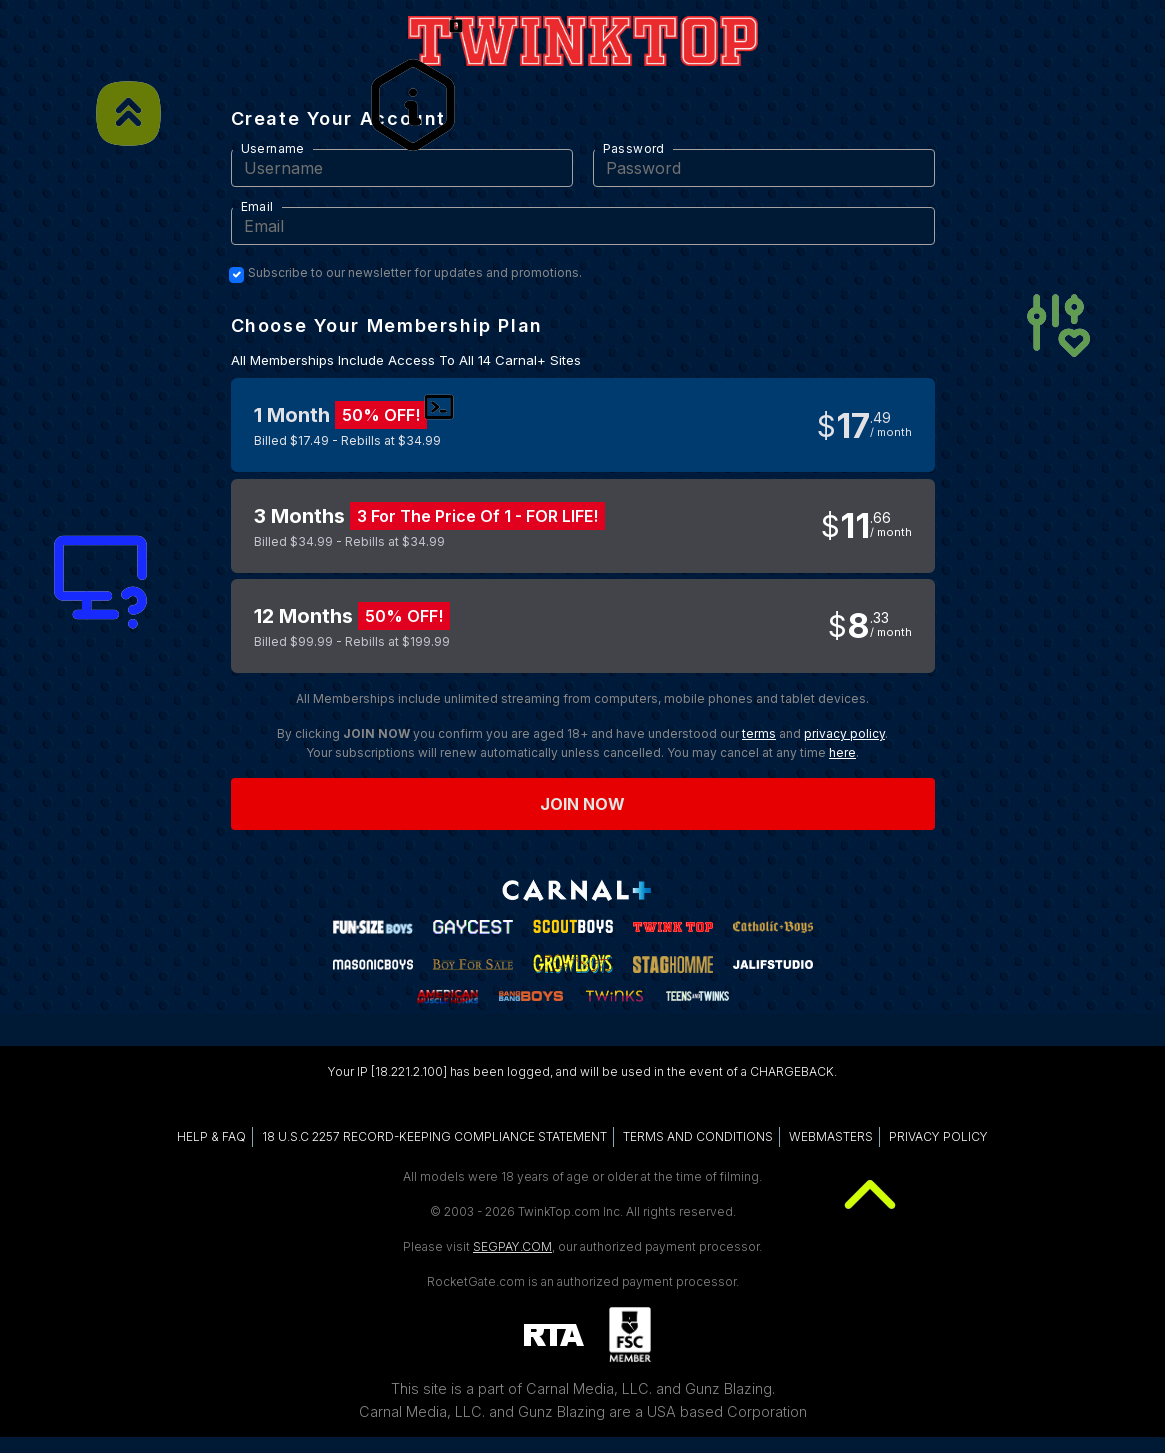 The image size is (1165, 1453). What do you see at coordinates (456, 26) in the screenshot?
I see `select page or item number 9` at bounding box center [456, 26].